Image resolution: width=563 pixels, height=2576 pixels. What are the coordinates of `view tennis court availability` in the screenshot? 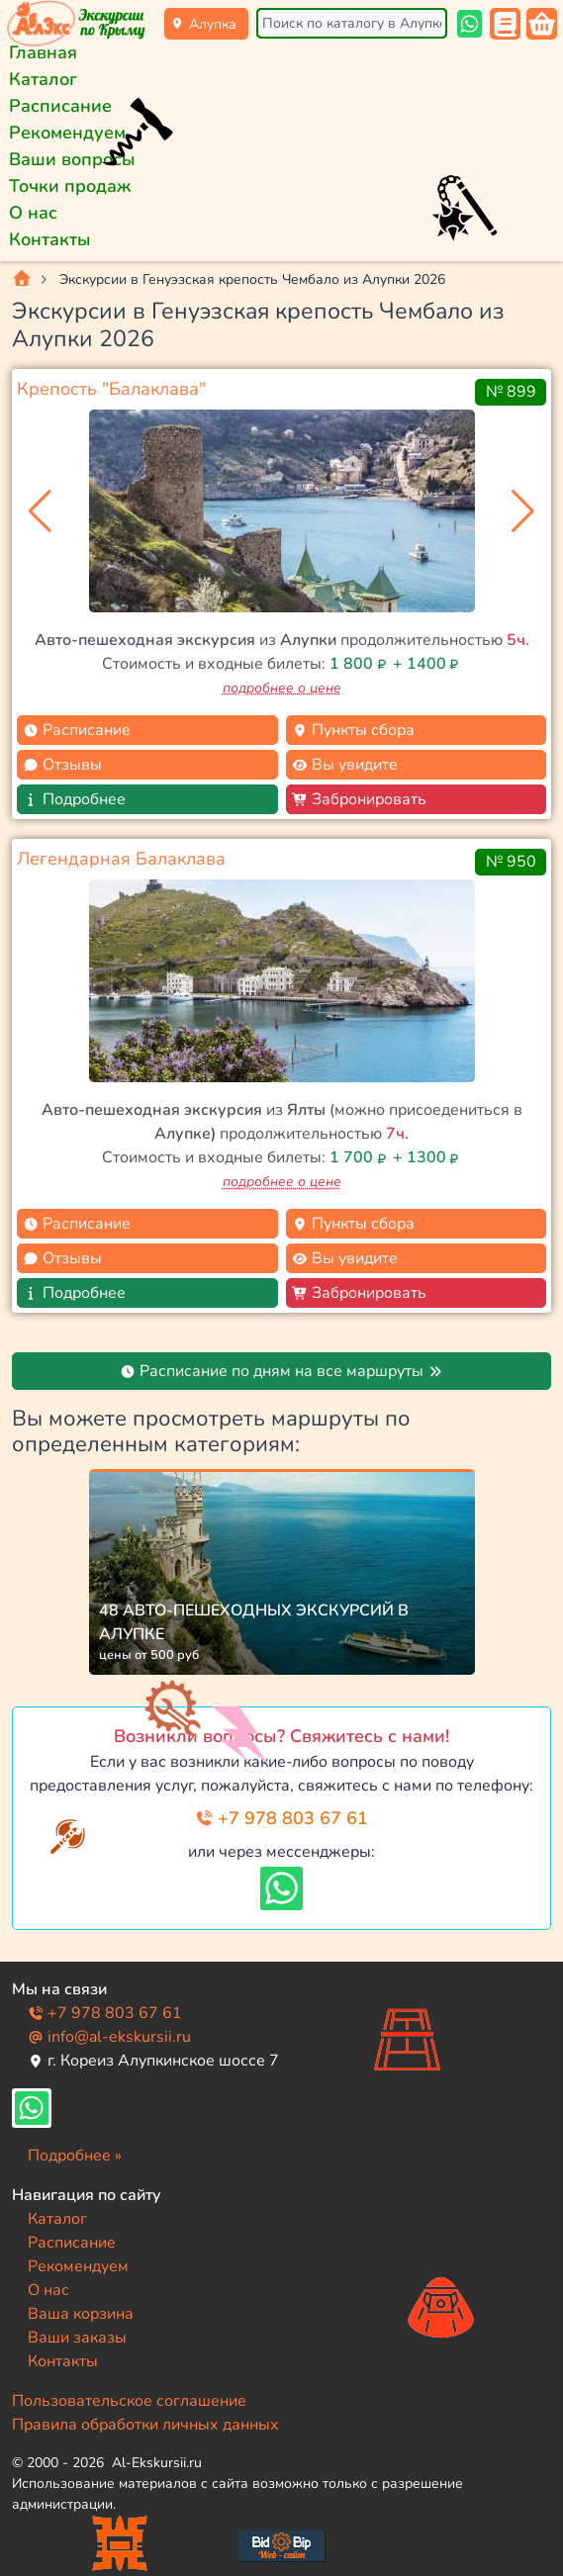 It's located at (407, 2037).